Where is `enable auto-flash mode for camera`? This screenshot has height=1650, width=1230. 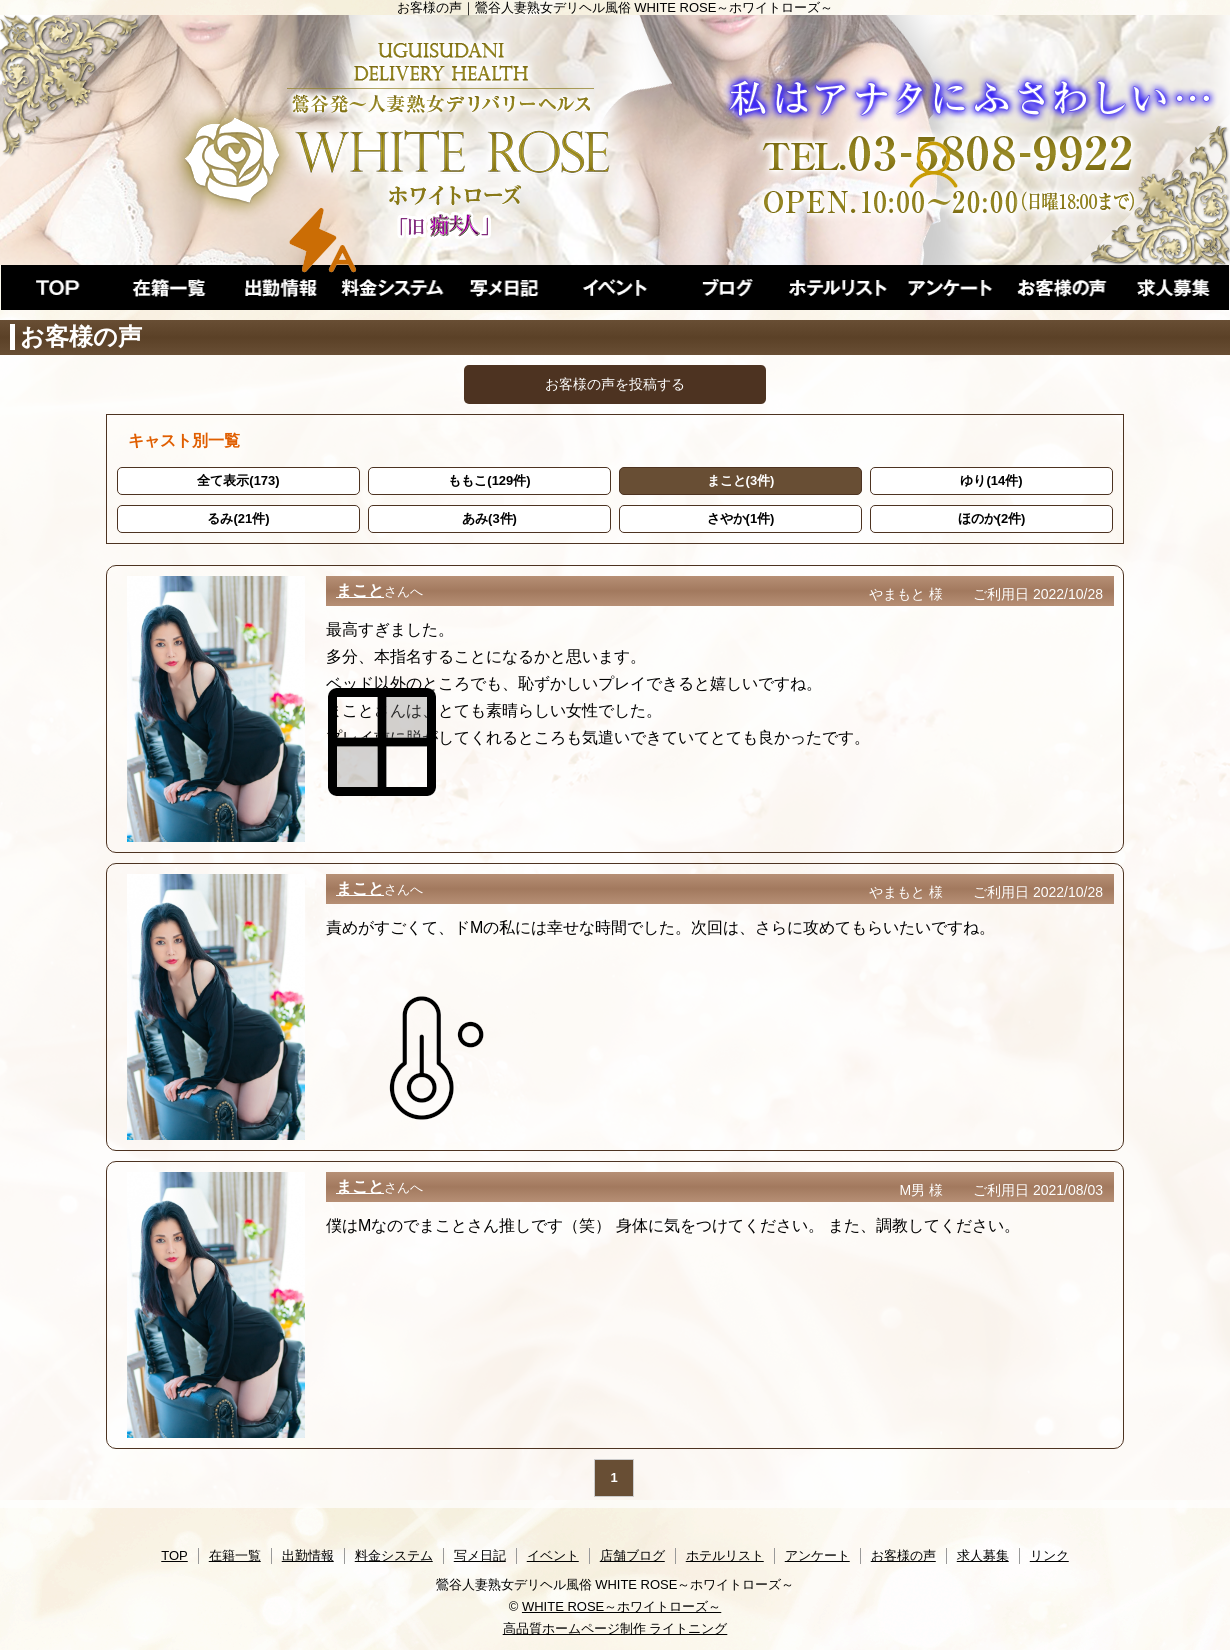
enable auto-flash mode for camera is located at coordinates (321, 242).